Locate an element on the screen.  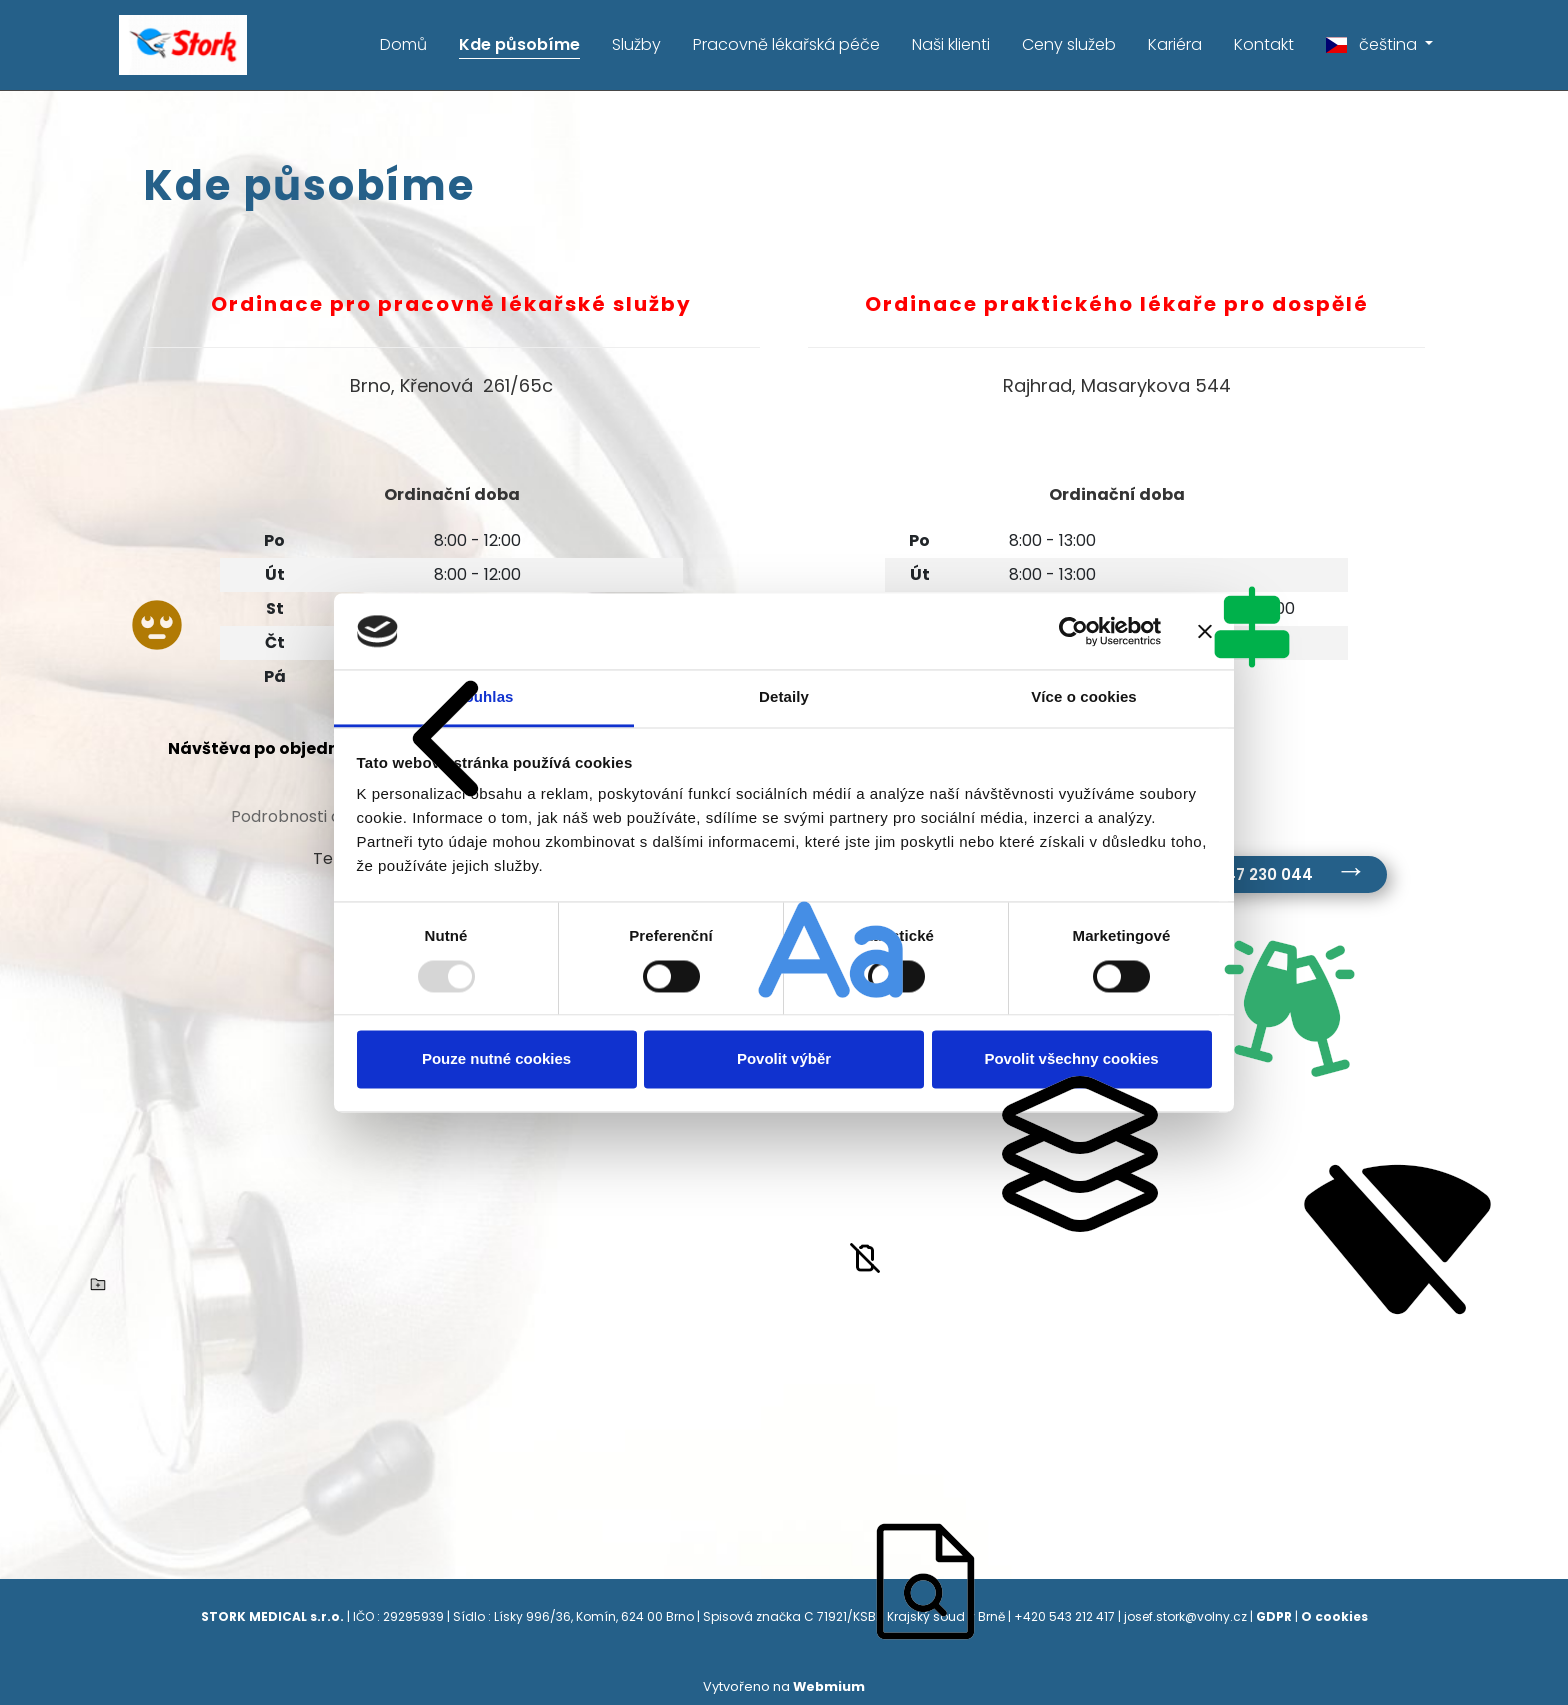
express annoyance or disinterest in a reaction is located at coordinates (157, 625).